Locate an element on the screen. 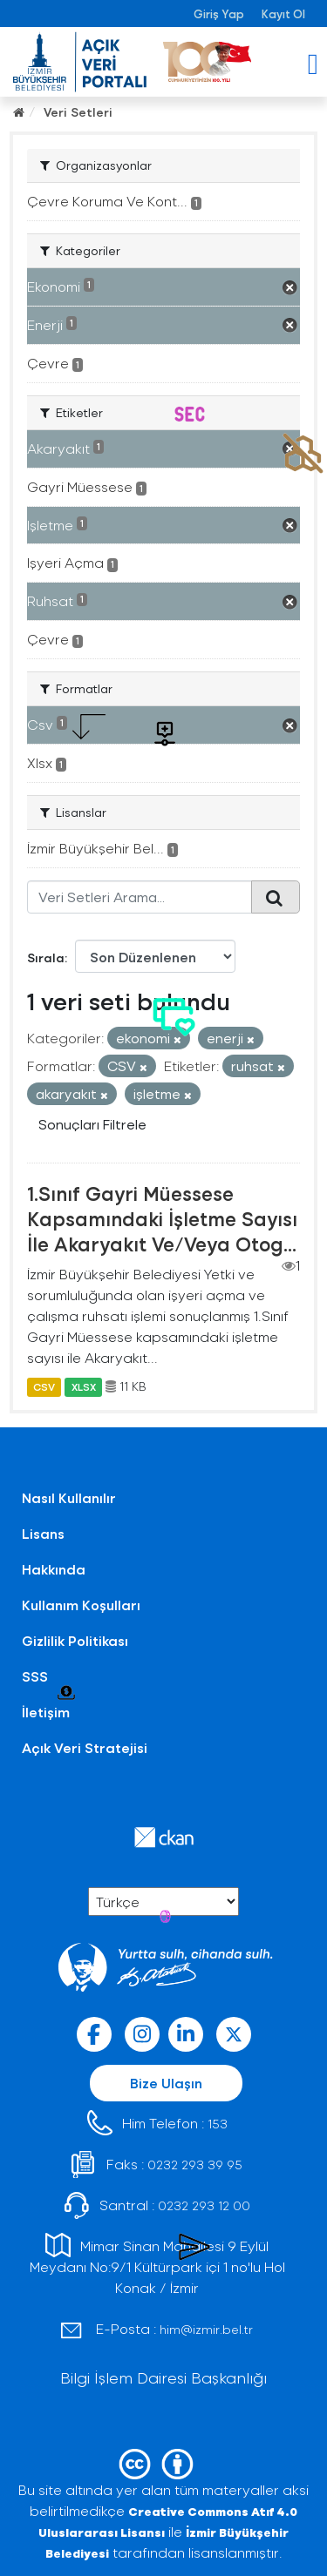 This screenshot has height=2576, width=327. disable hexagonal grid or honeycomb view is located at coordinates (303, 453).